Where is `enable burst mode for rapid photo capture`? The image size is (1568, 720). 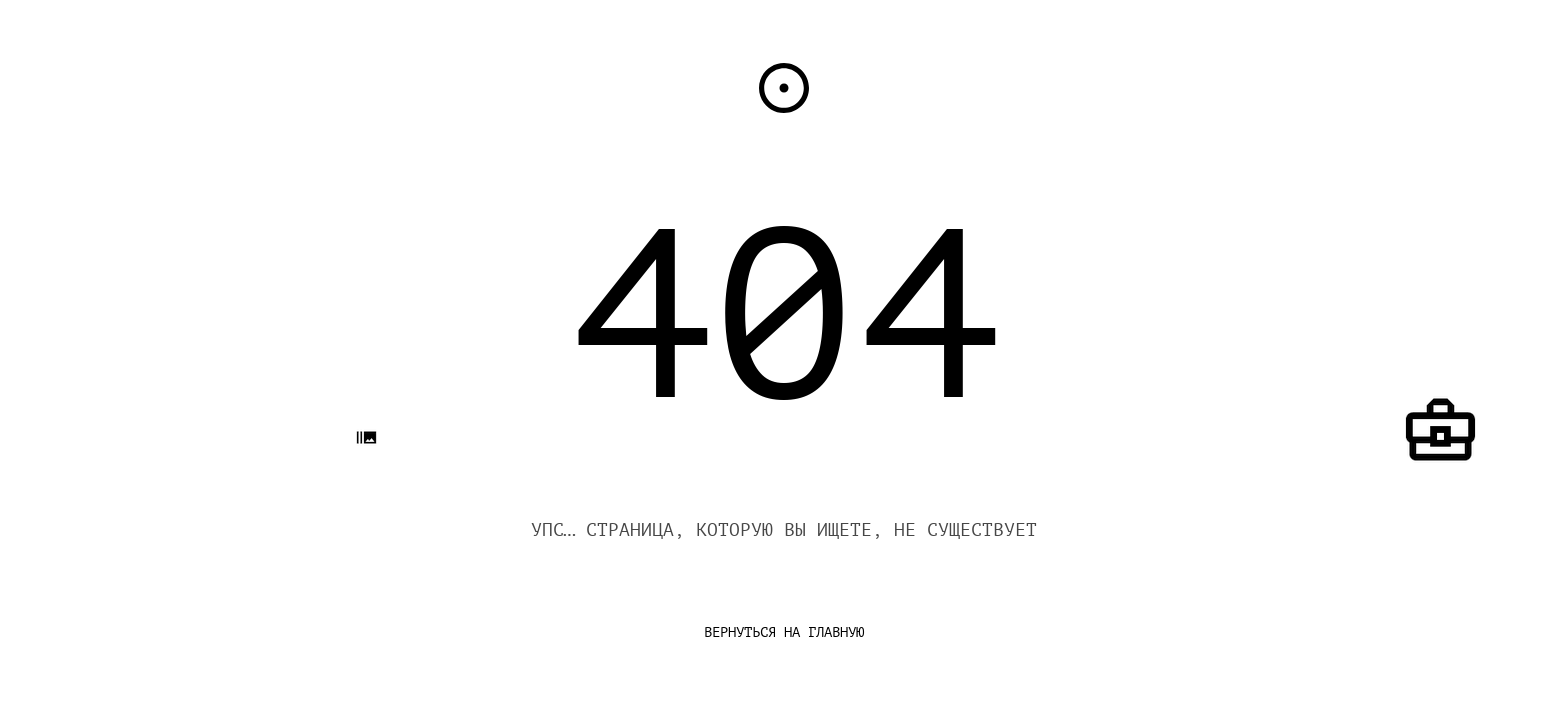
enable burst mode for rapid photo capture is located at coordinates (366, 437).